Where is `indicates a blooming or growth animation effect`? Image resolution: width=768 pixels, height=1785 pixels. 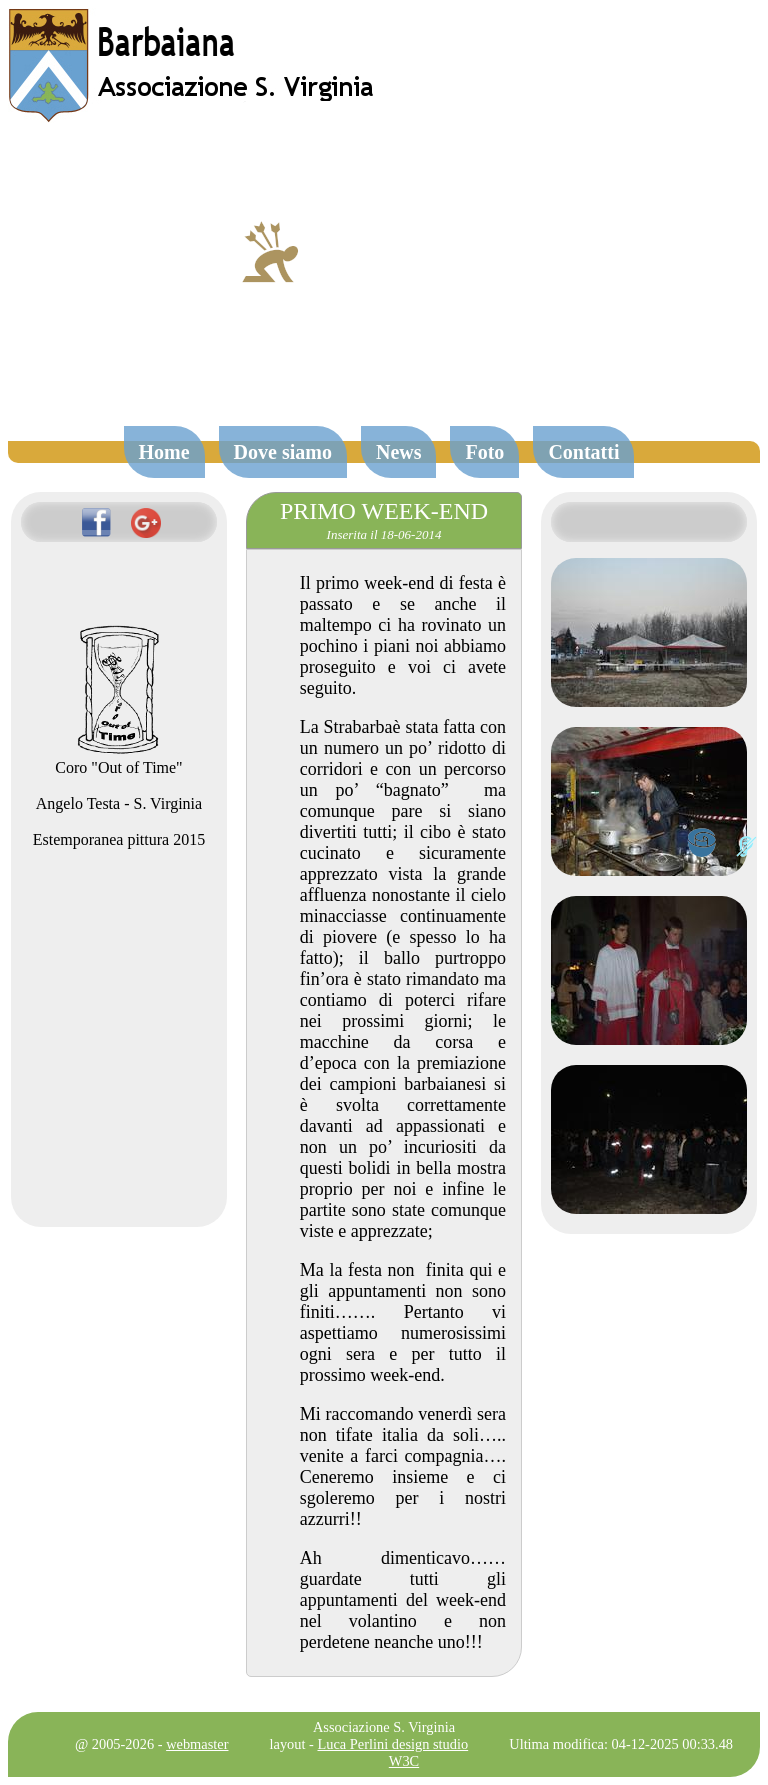 indicates a blooming or growth animation effect is located at coordinates (701, 842).